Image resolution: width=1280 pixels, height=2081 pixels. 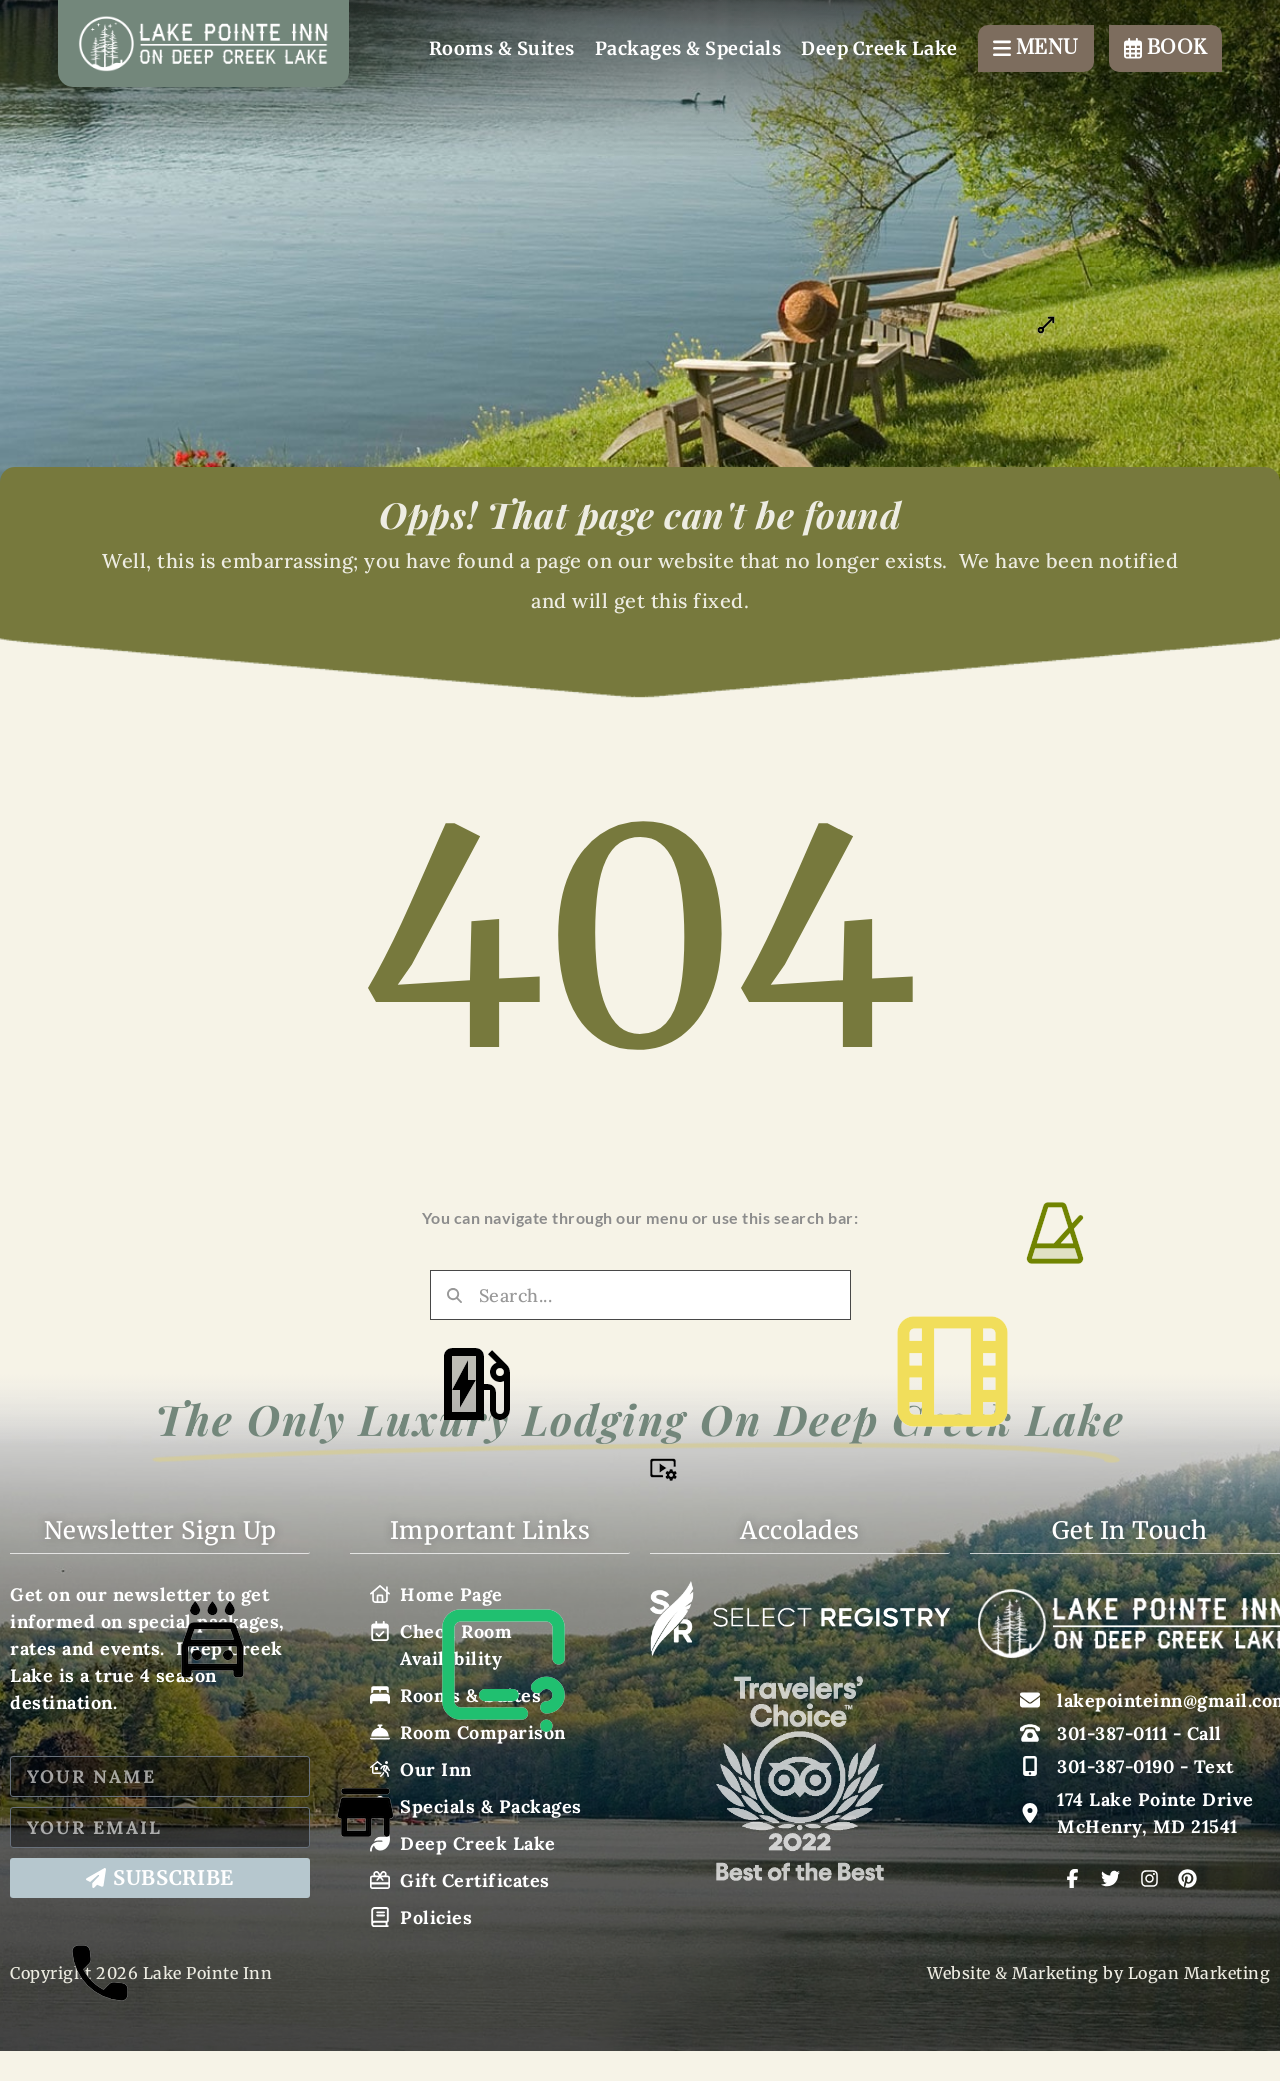 I want to click on adjust video playback settings, so click(x=663, y=1468).